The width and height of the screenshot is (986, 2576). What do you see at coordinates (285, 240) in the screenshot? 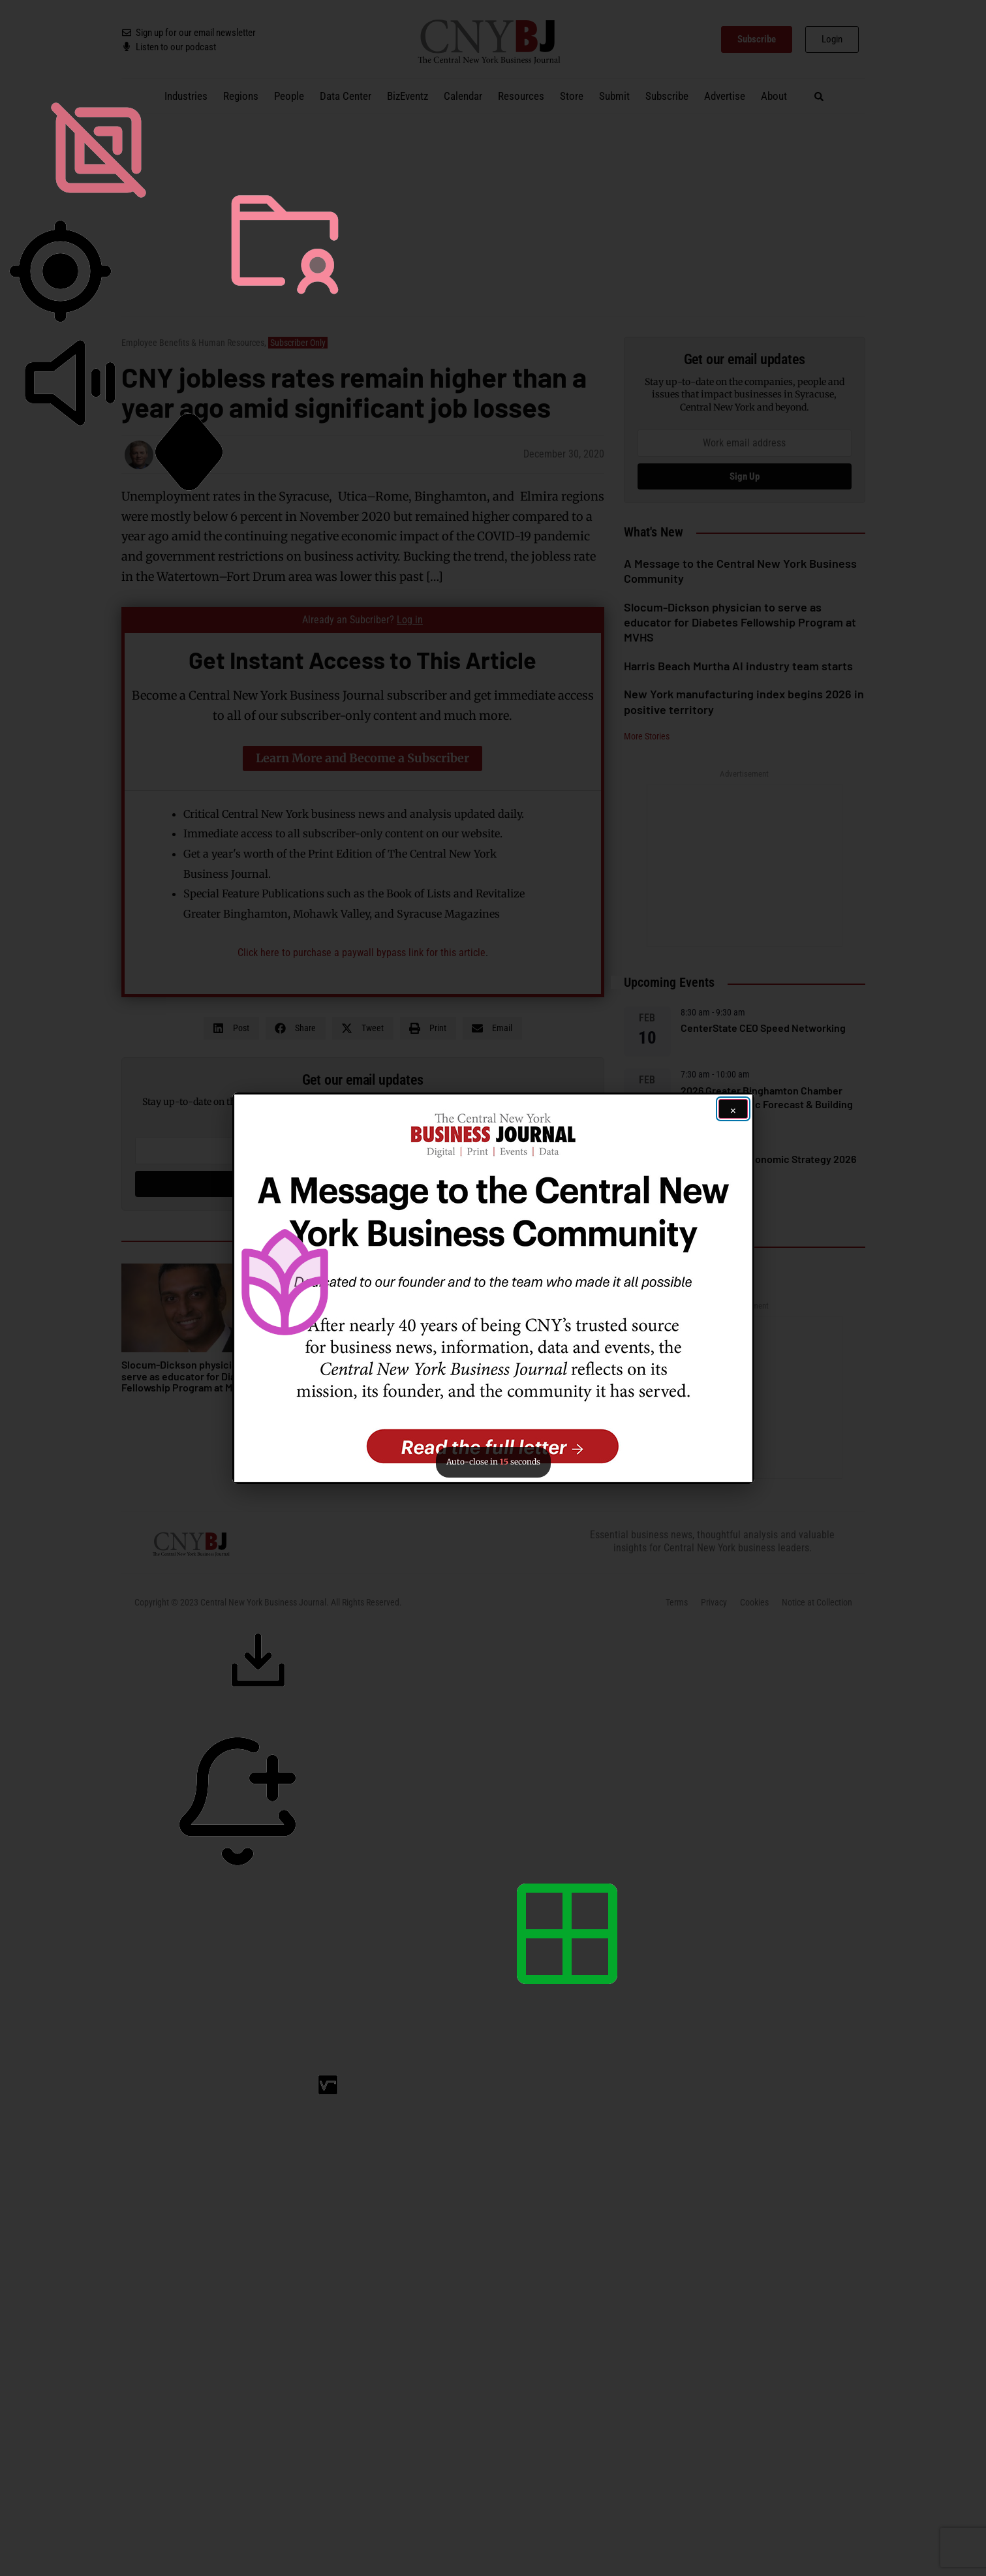
I see `access user-specific files` at bounding box center [285, 240].